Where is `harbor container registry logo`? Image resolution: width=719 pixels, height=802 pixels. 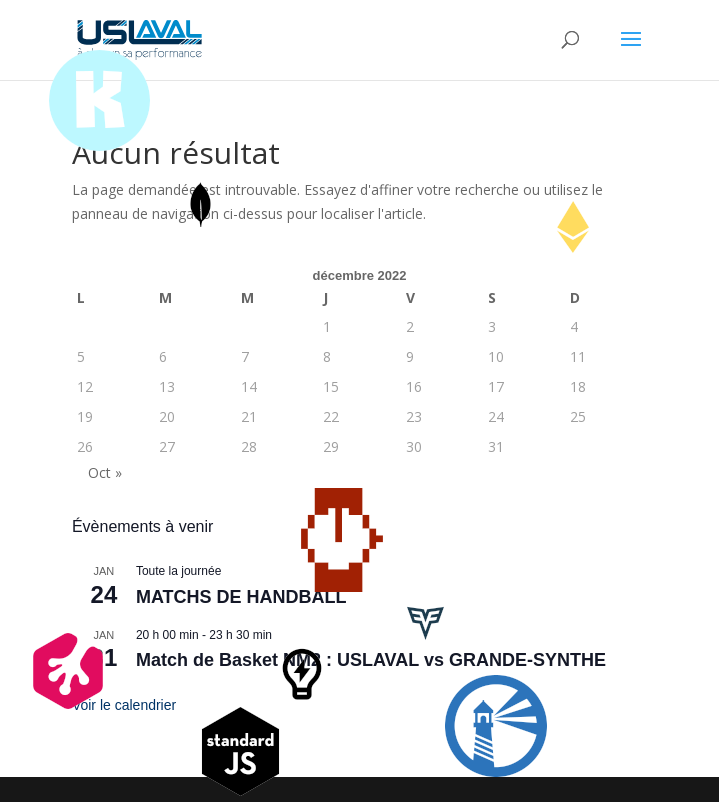 harbor container registry logo is located at coordinates (496, 726).